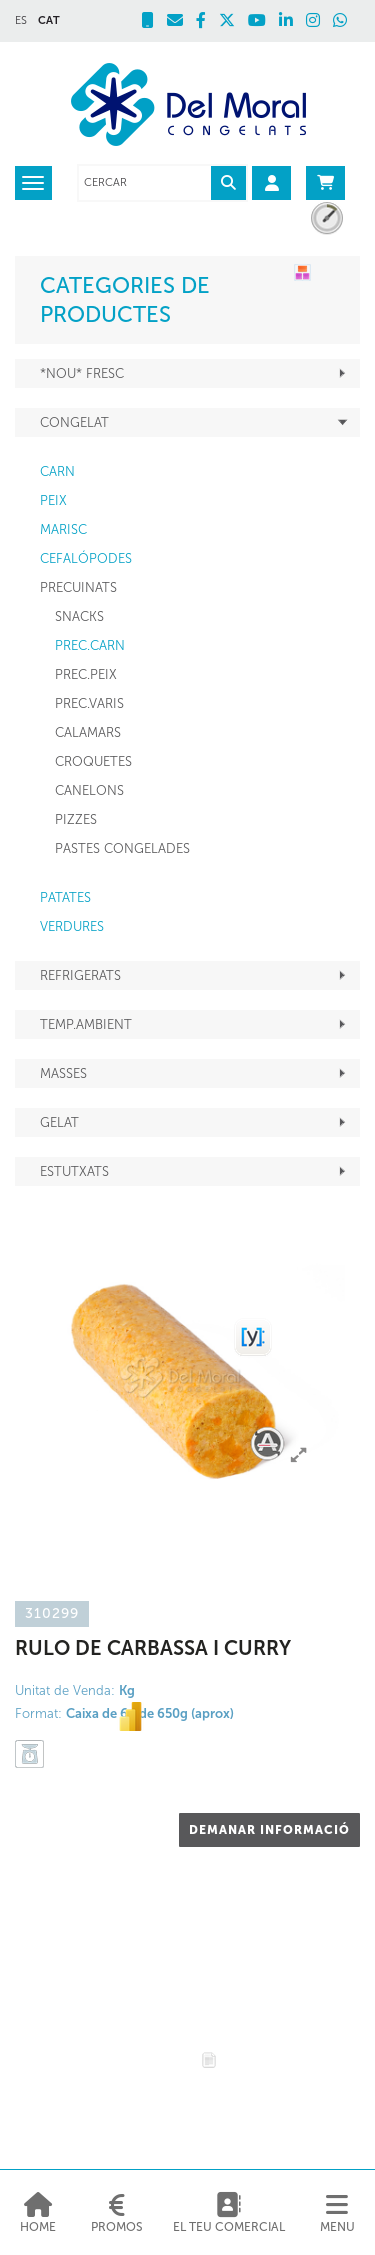 The image size is (375, 2255). Describe the element at coordinates (253, 1337) in the screenshot. I see `open jupyter notebook for interactive python coding` at that location.